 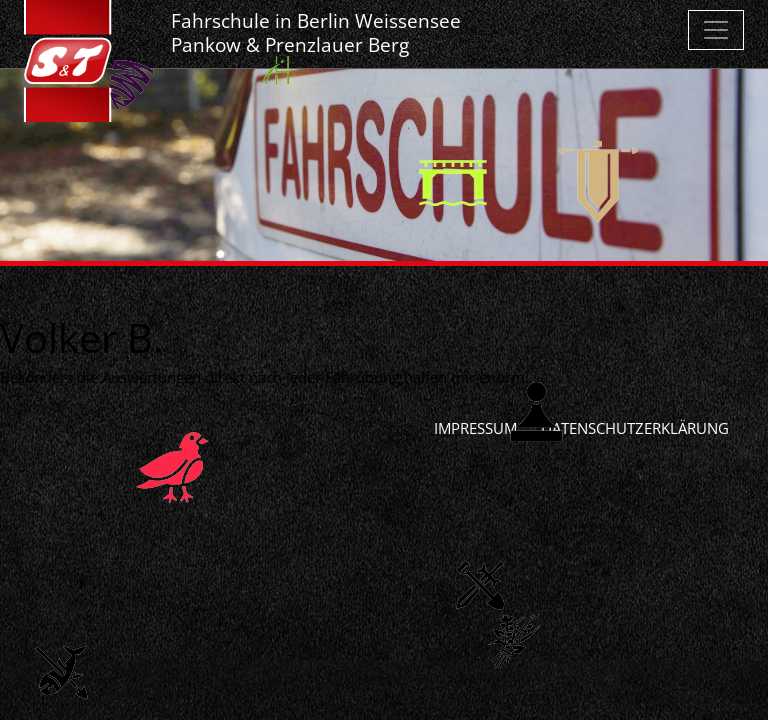 I want to click on view collected herbs or botanical items, so click(x=513, y=641).